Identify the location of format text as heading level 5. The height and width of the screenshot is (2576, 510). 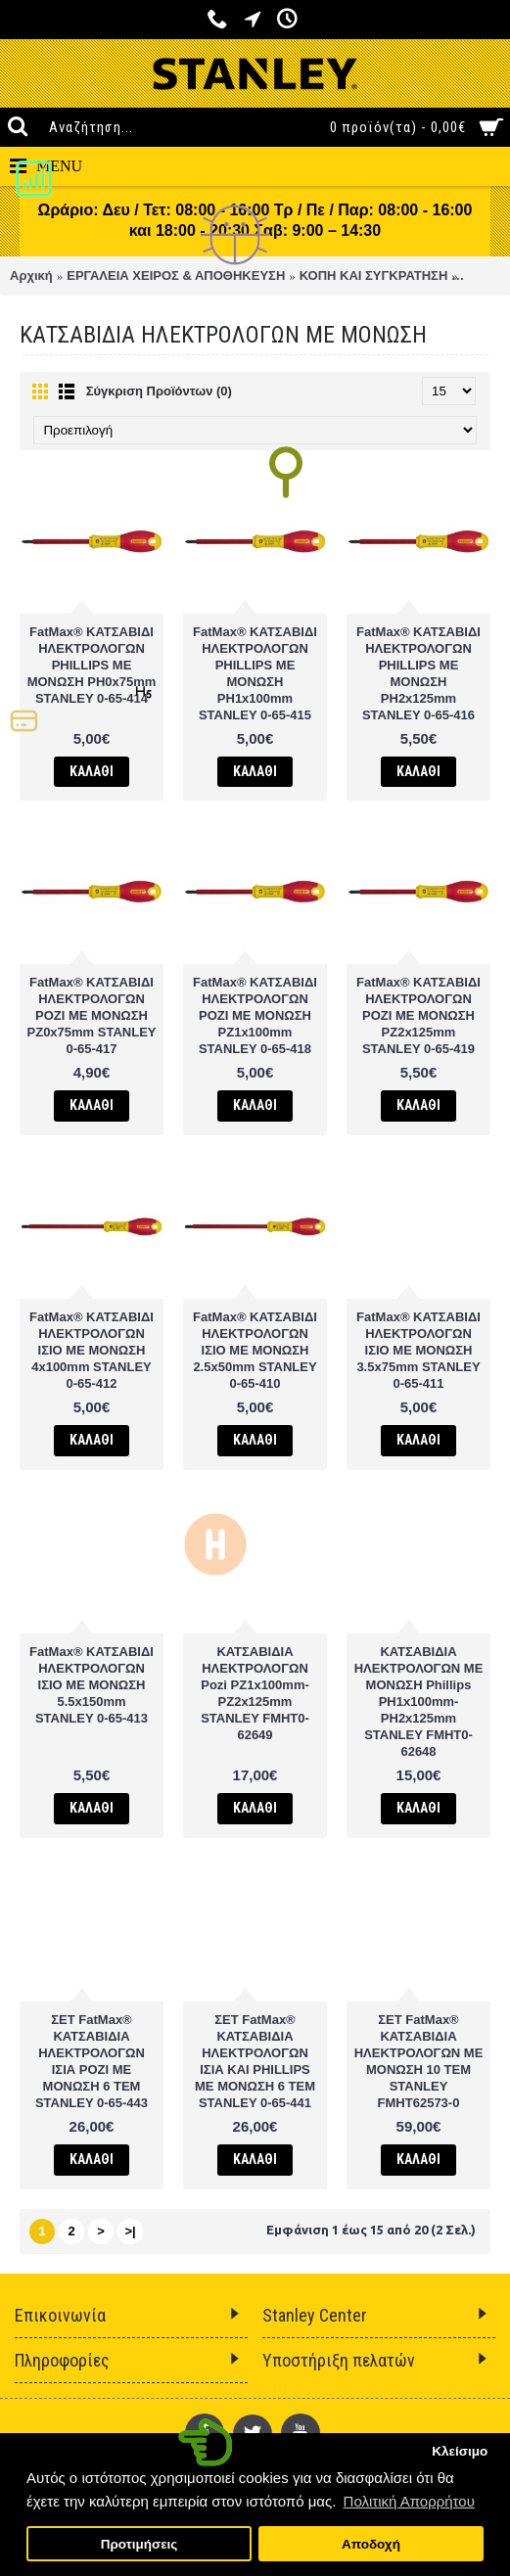
(143, 692).